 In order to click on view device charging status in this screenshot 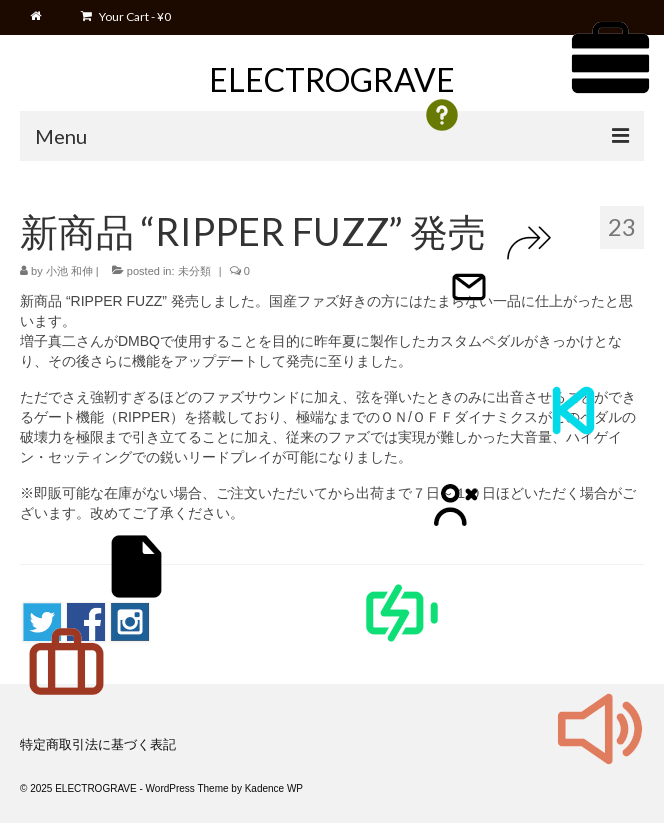, I will do `click(402, 613)`.